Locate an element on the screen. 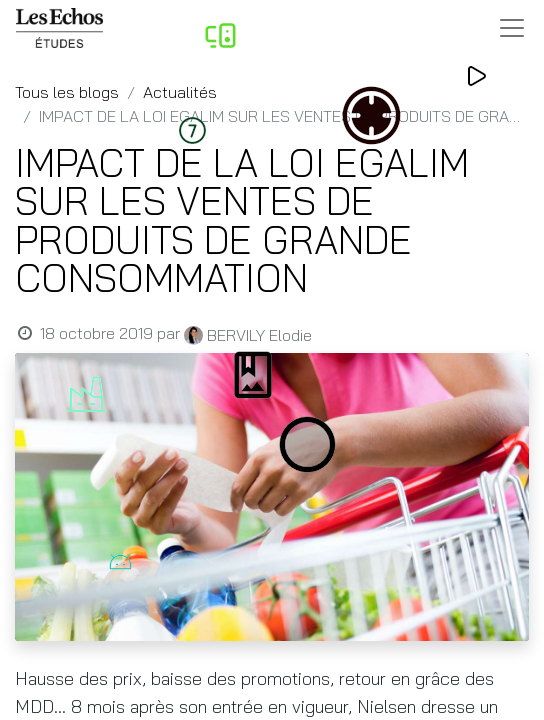 Image resolution: width=544 pixels, height=720 pixels. access your photo album is located at coordinates (253, 375).